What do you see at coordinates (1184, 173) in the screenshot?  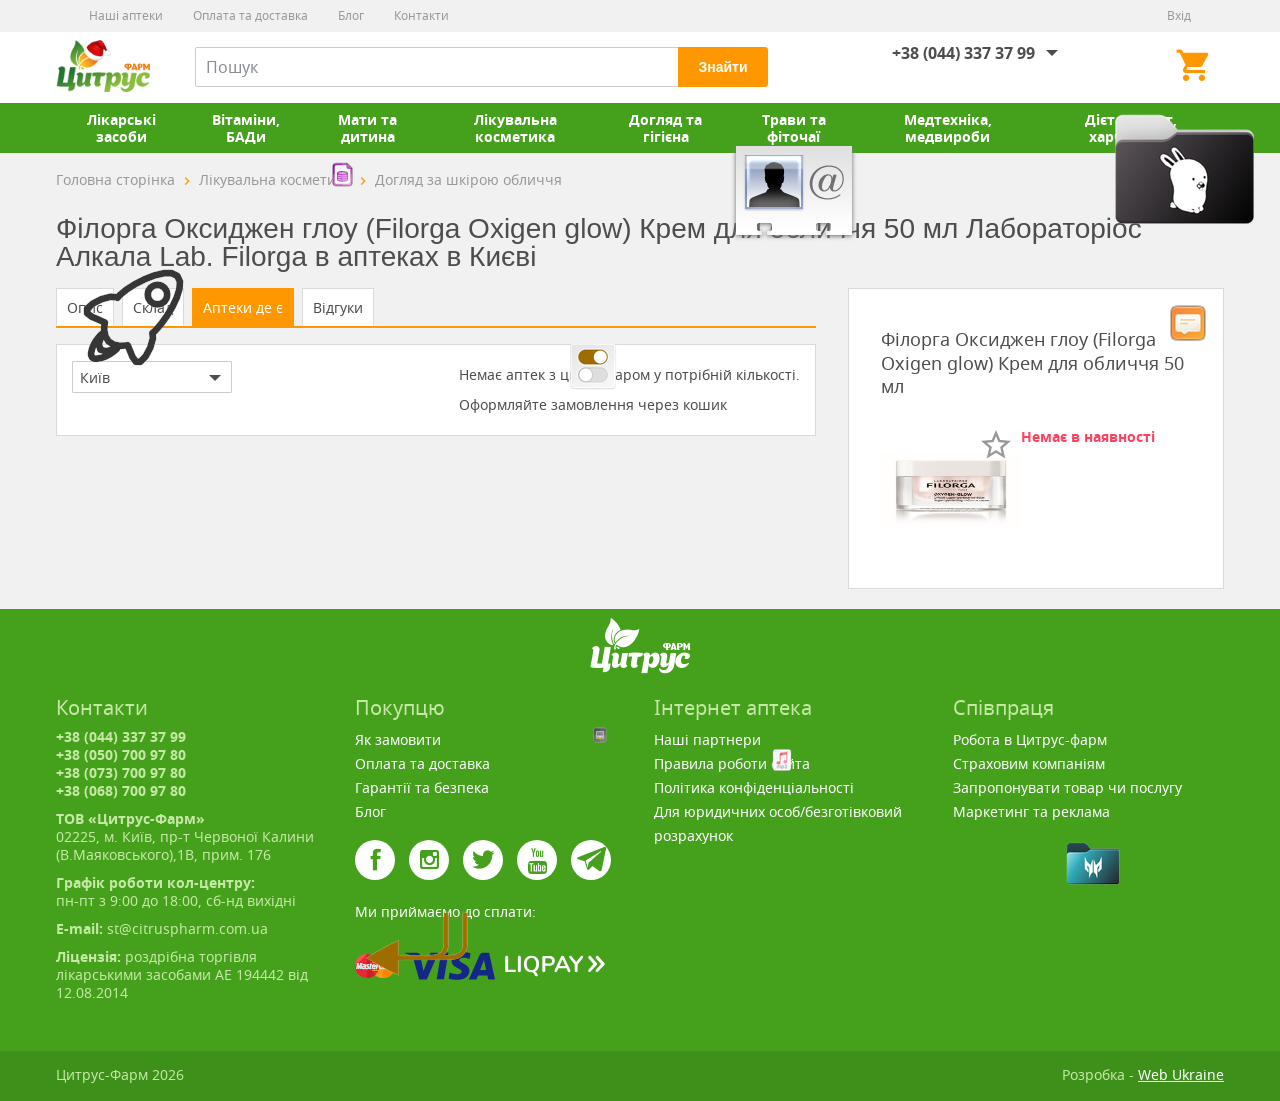 I see `folder containing Plan 9 operating system files` at bounding box center [1184, 173].